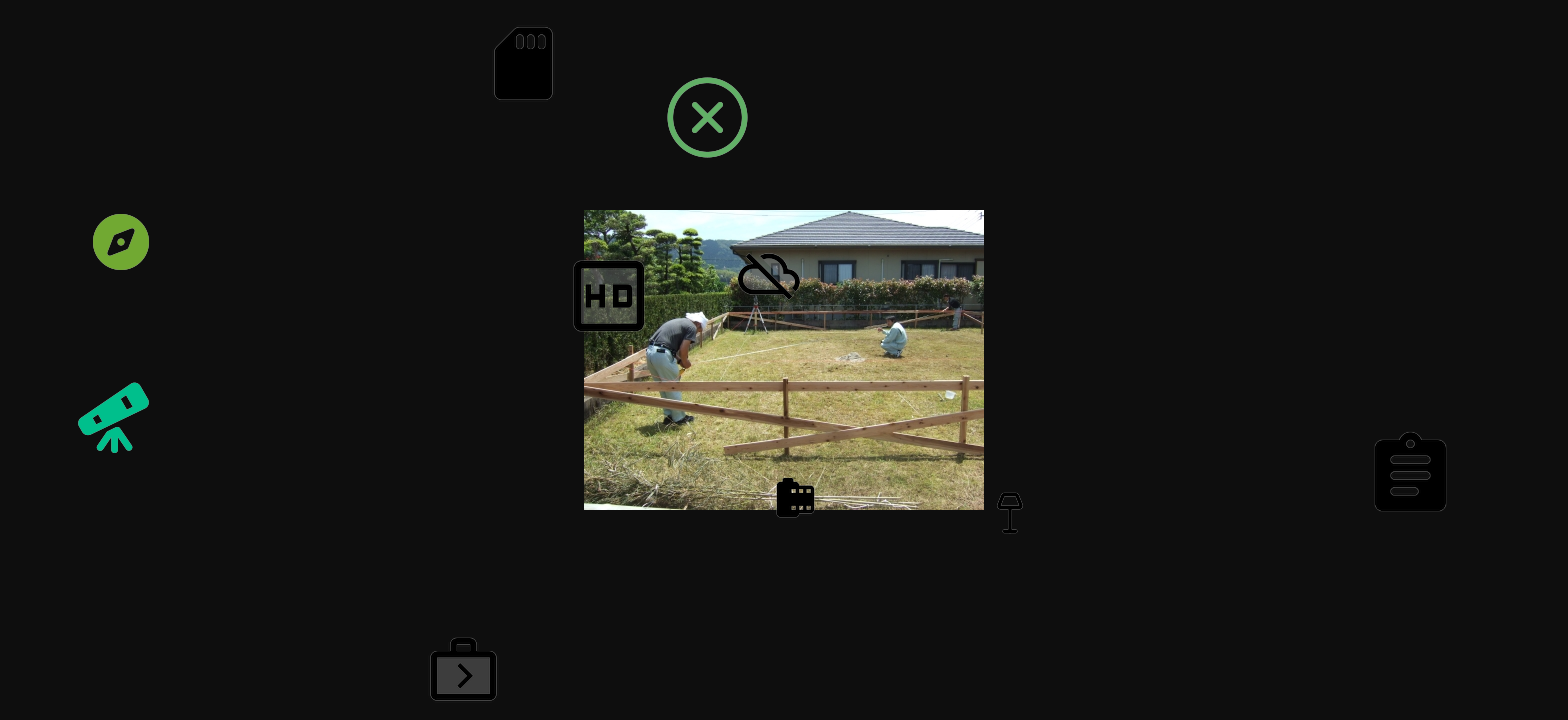 The width and height of the screenshot is (1568, 720). What do you see at coordinates (769, 274) in the screenshot?
I see `indicates no cloud connection available` at bounding box center [769, 274].